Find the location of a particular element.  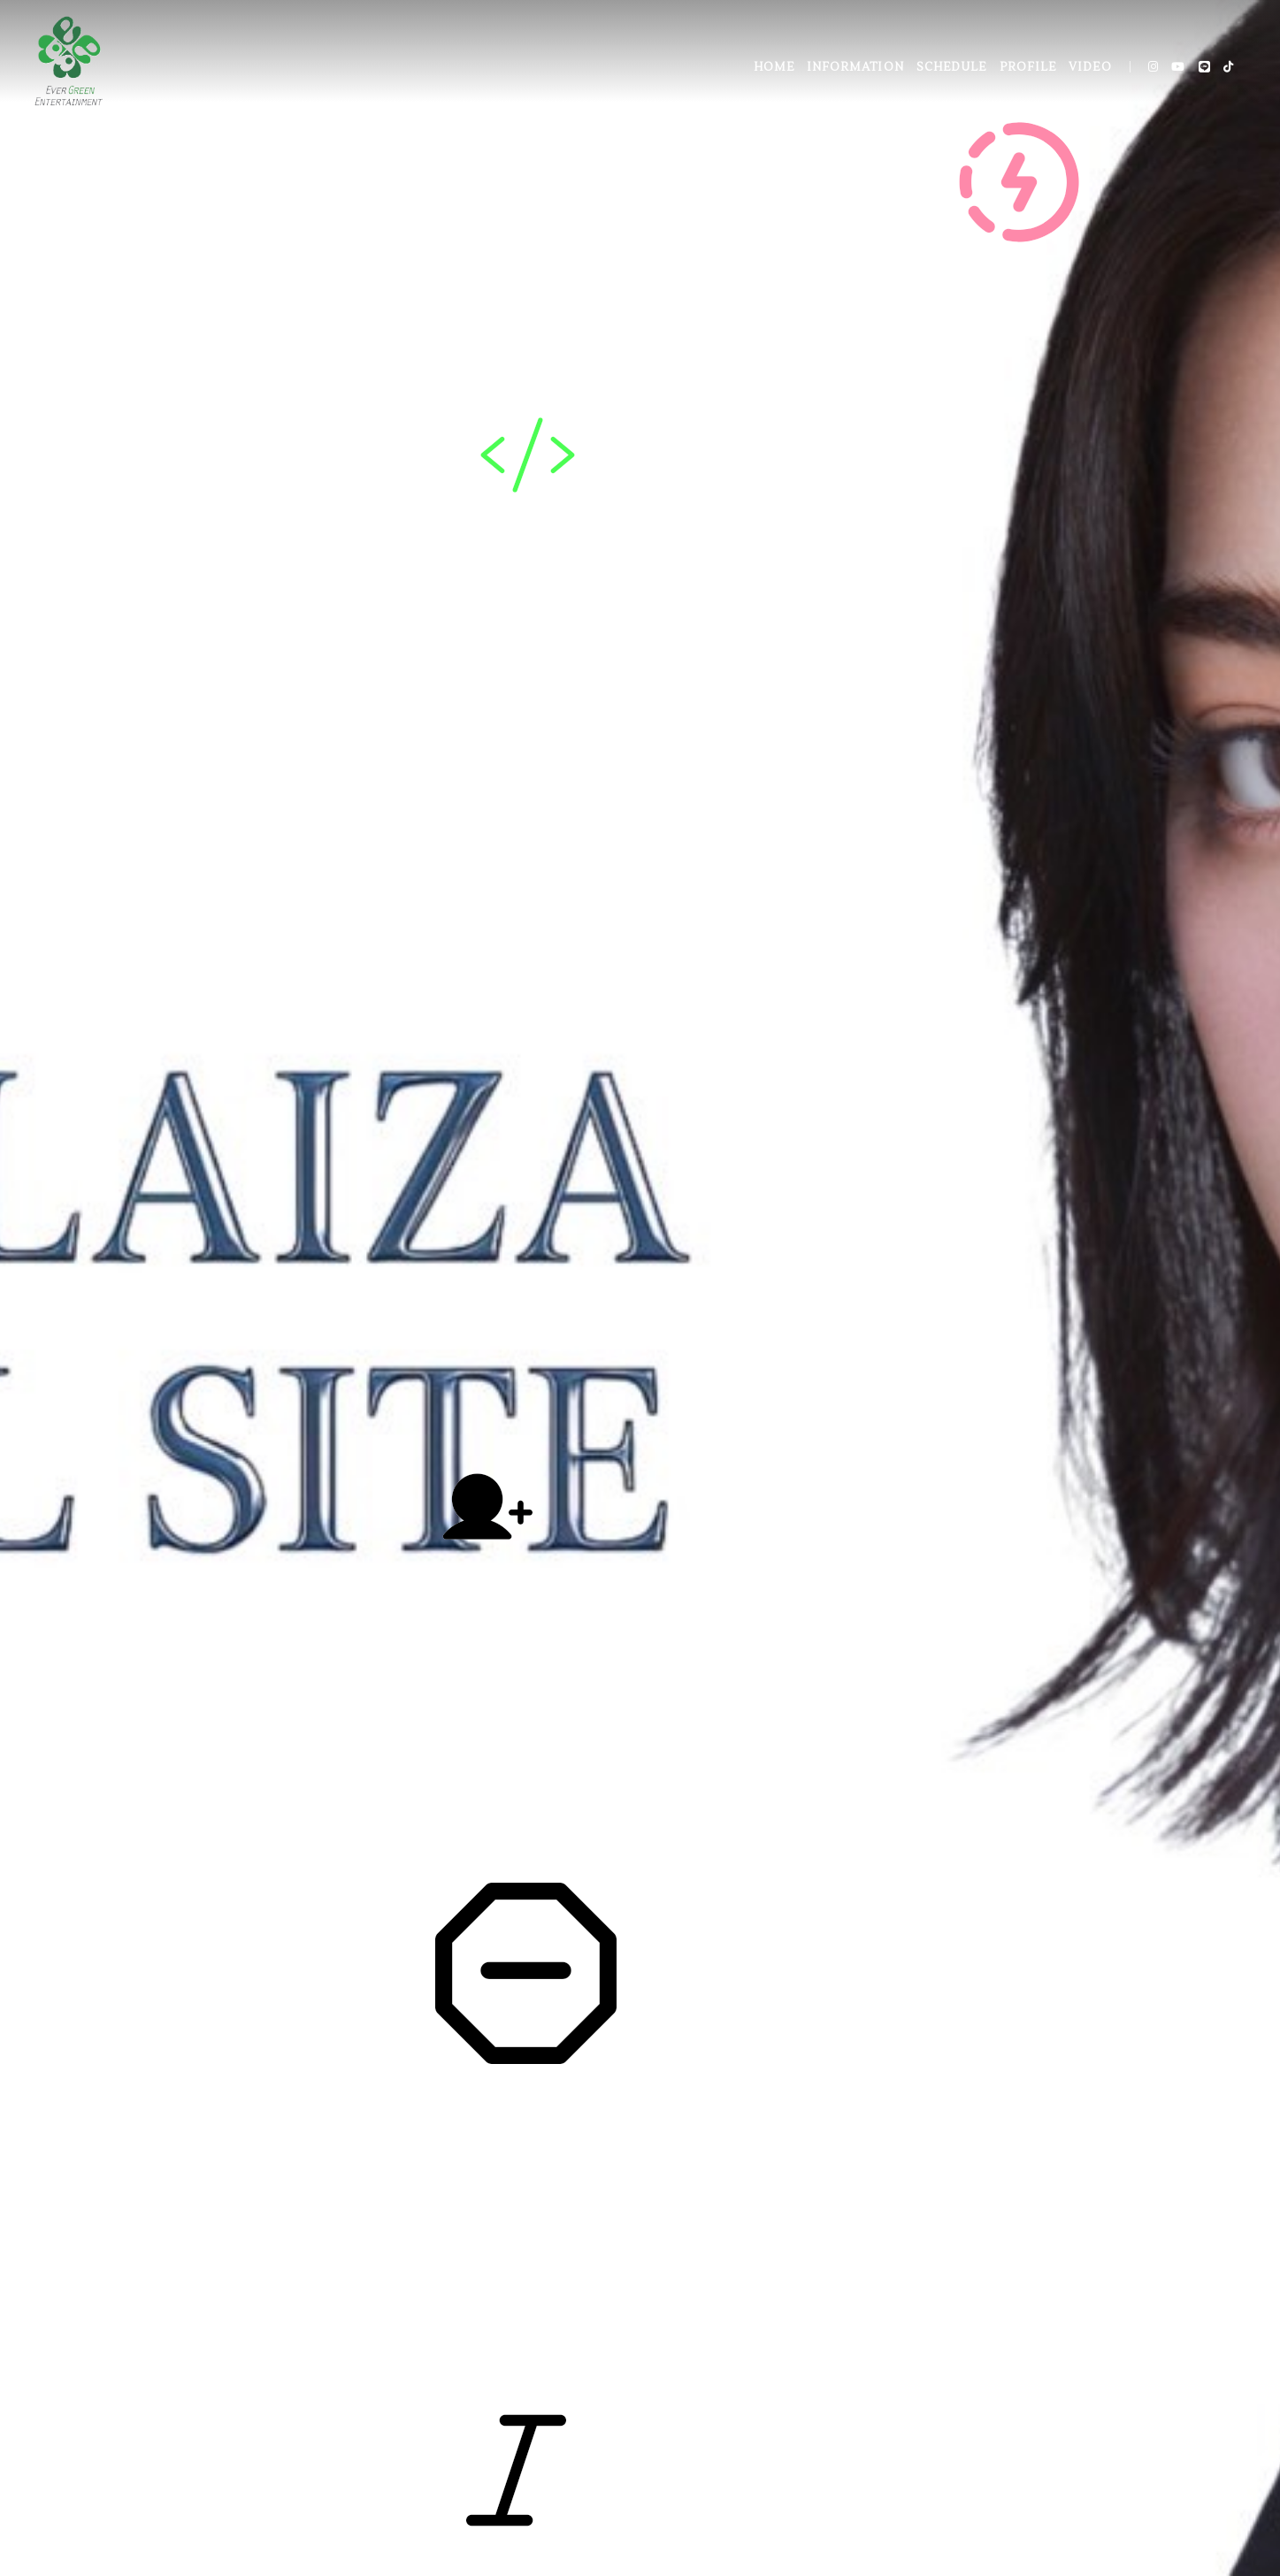

add a new contact or friend is located at coordinates (485, 1510).